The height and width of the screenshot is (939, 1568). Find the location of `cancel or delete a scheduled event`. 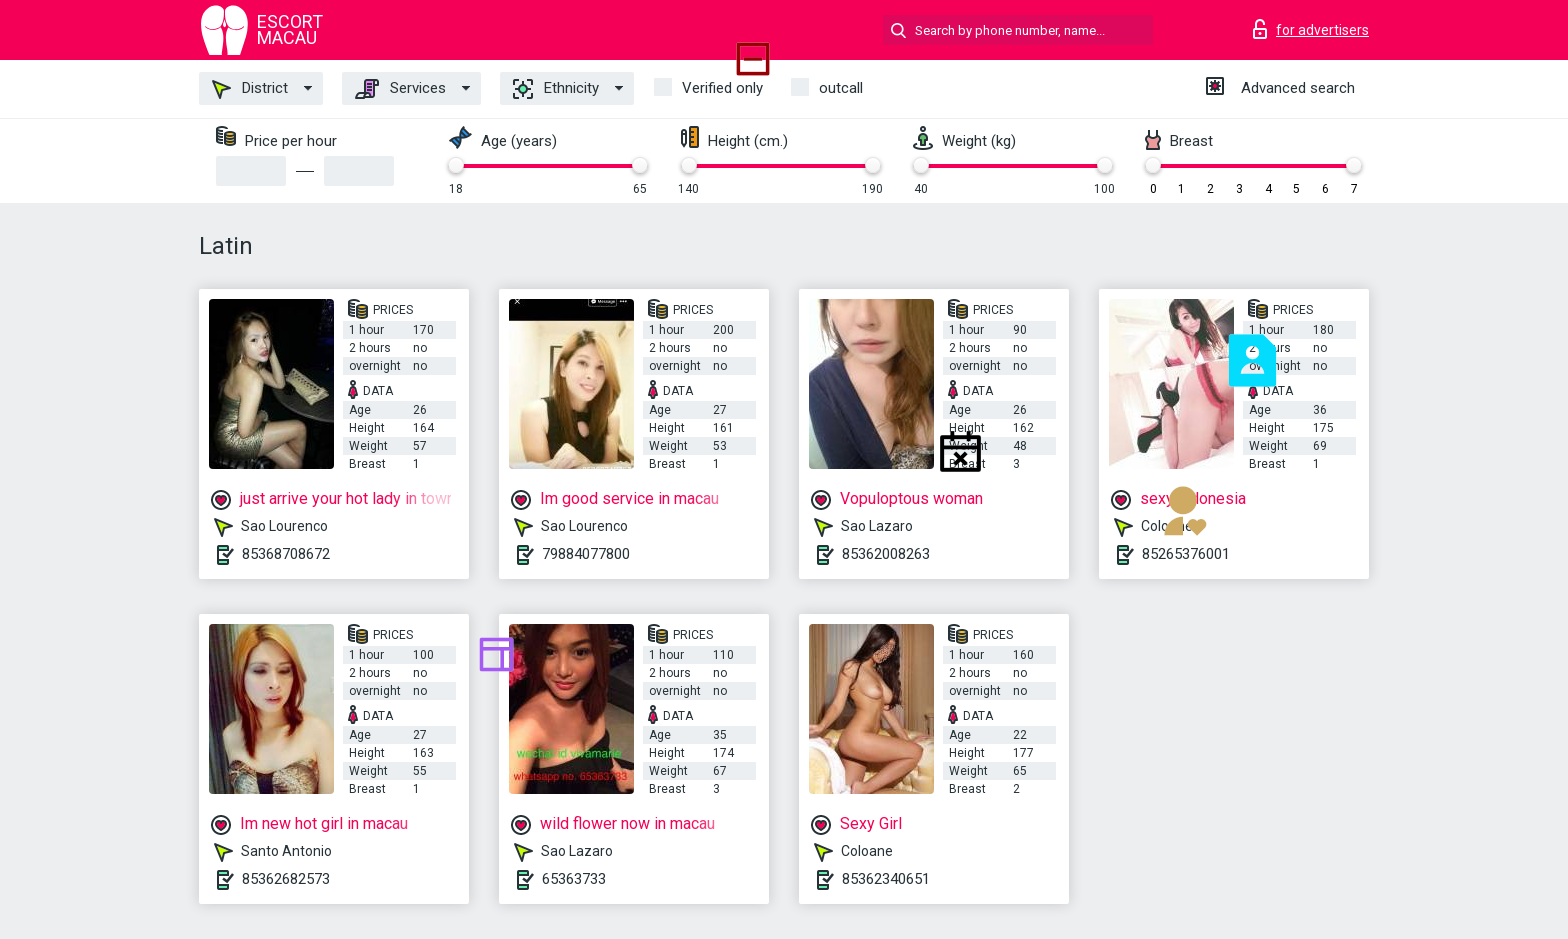

cancel or delete a scheduled event is located at coordinates (960, 453).